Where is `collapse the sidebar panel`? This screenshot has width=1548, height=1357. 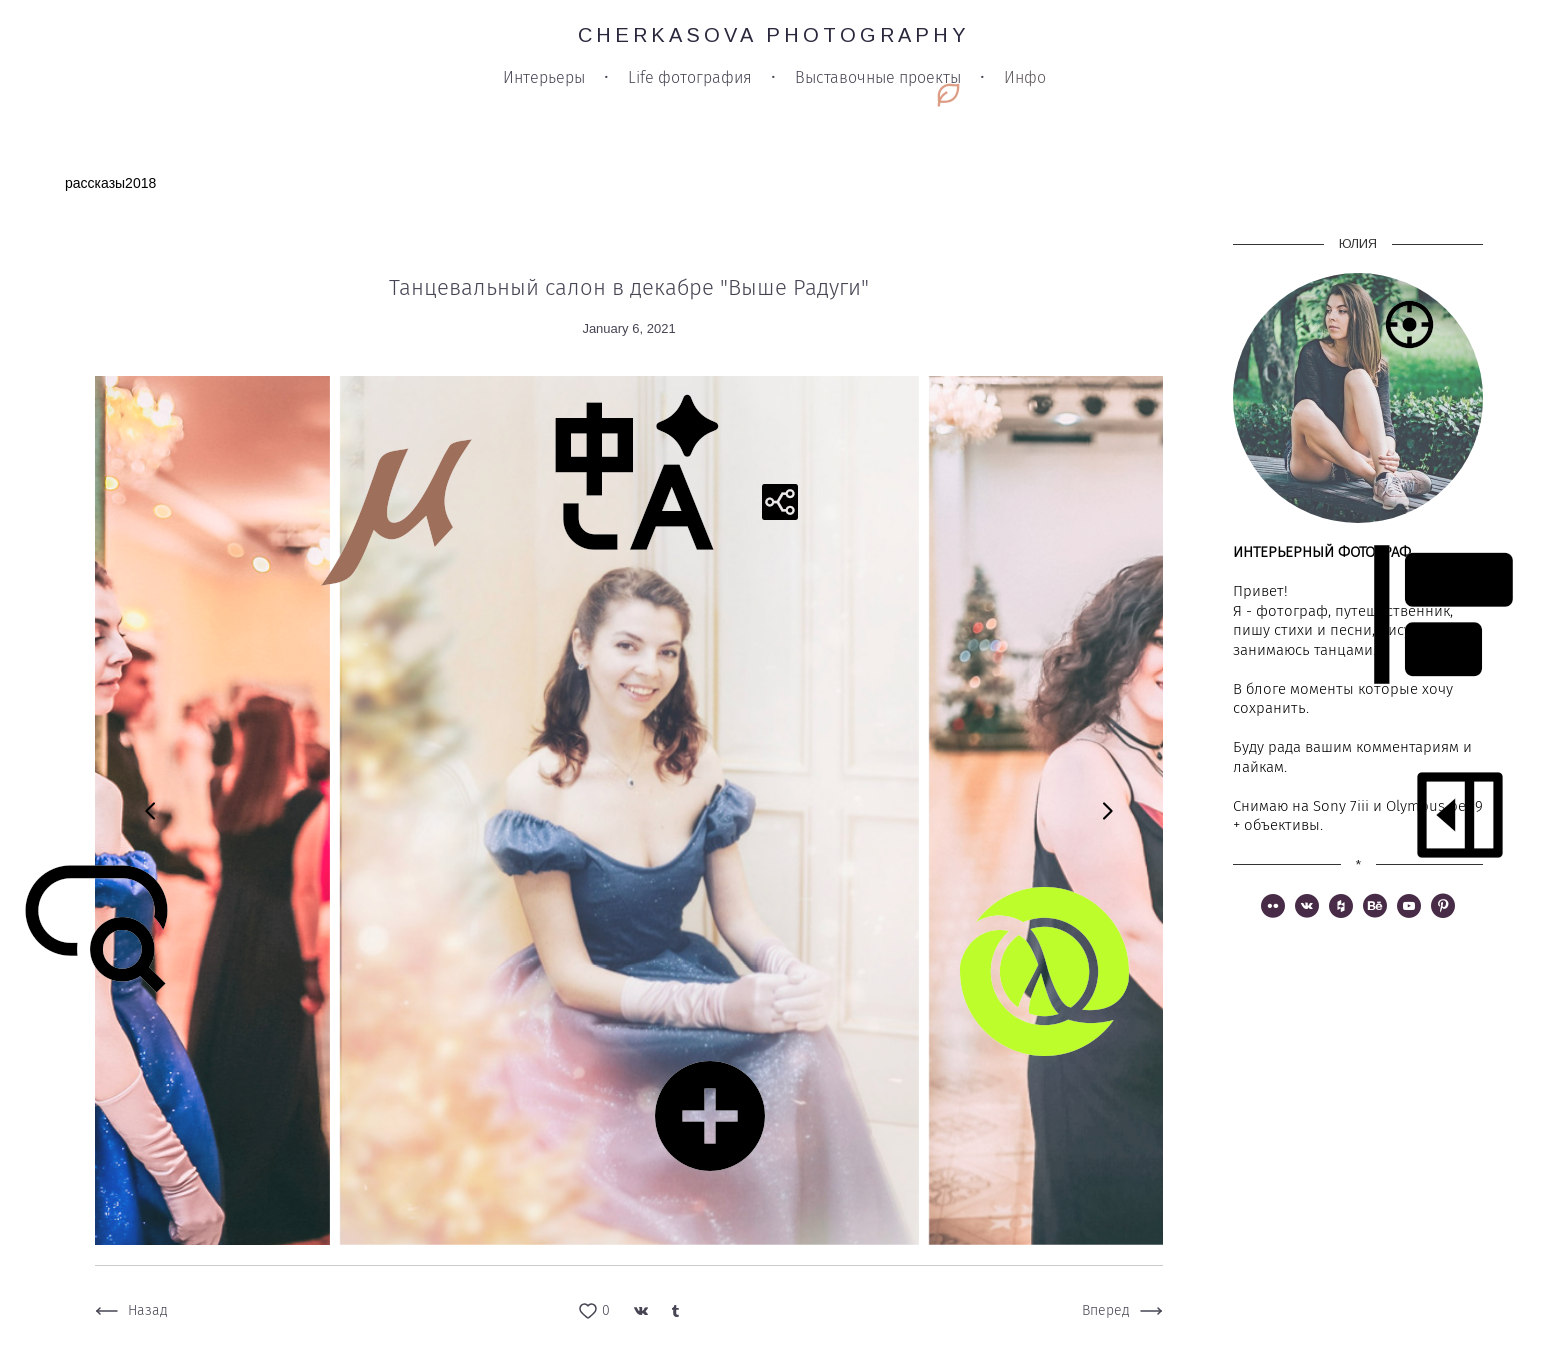
collapse the sidebar panel is located at coordinates (1460, 815).